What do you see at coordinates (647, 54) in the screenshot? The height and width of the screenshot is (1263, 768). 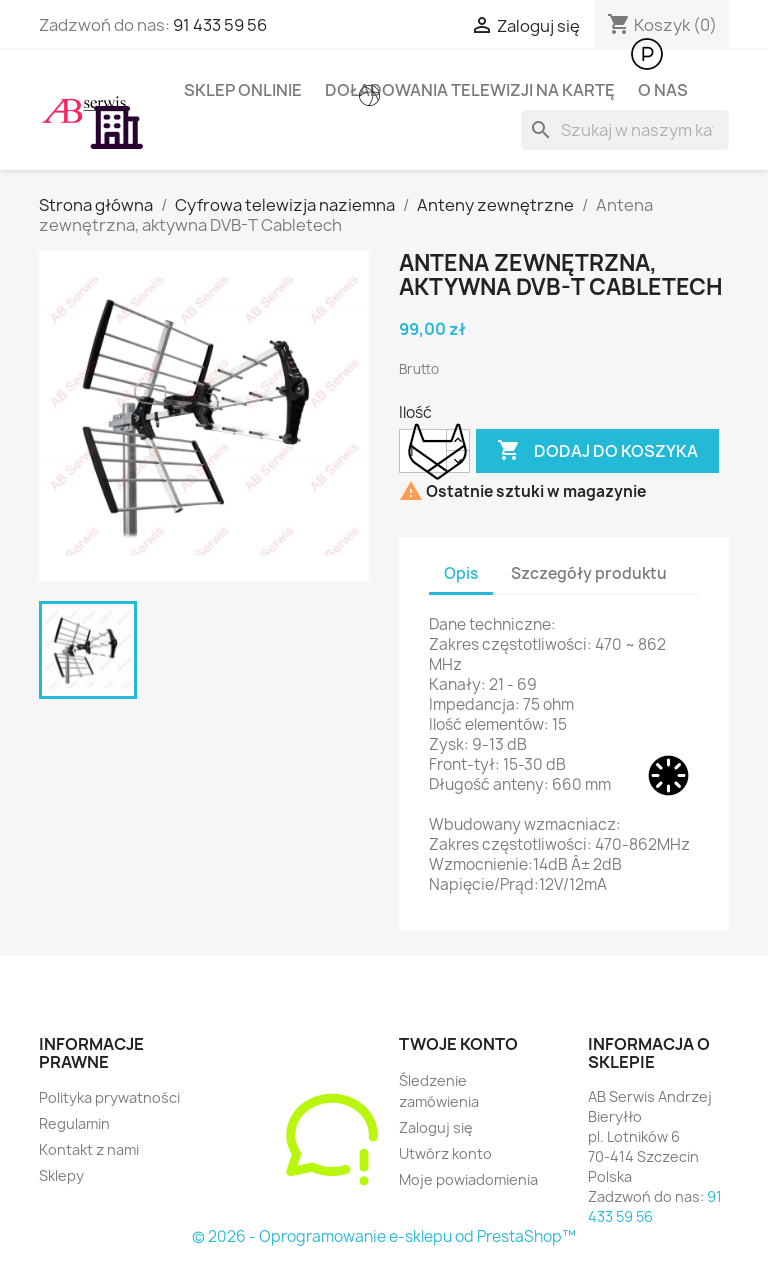 I see `parking location or availability indicator` at bounding box center [647, 54].